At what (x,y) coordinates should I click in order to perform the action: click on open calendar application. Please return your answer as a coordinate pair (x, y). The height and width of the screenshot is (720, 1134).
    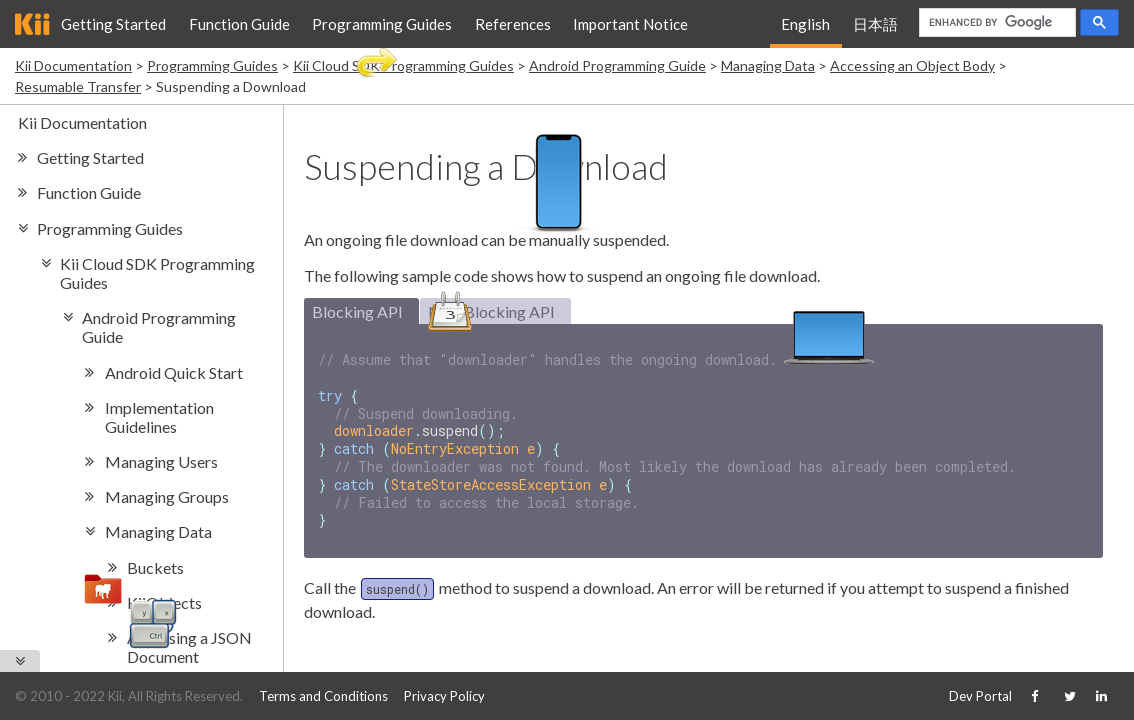
    Looking at the image, I should click on (450, 314).